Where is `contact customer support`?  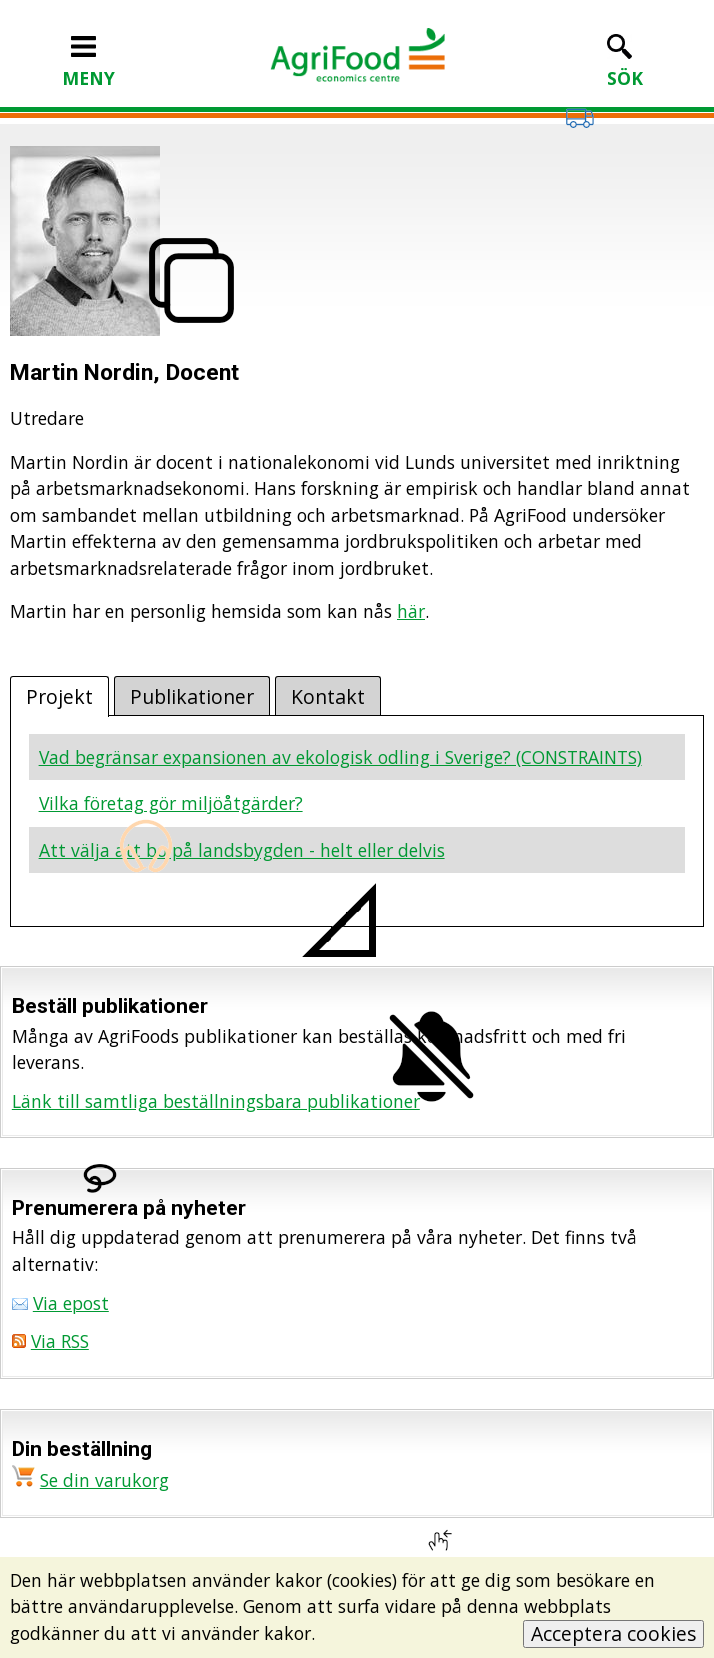 contact customer support is located at coordinates (146, 846).